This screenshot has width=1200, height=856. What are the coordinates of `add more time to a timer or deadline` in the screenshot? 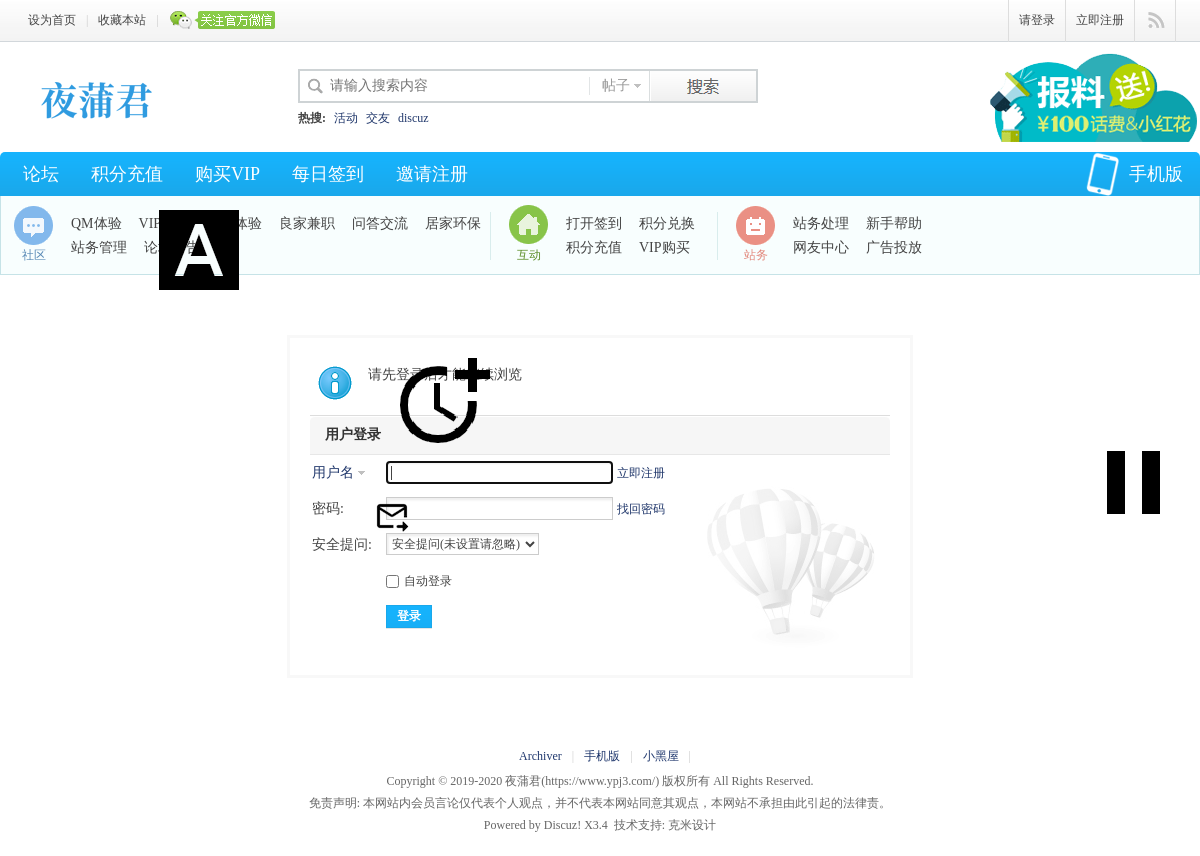 It's located at (442, 400).